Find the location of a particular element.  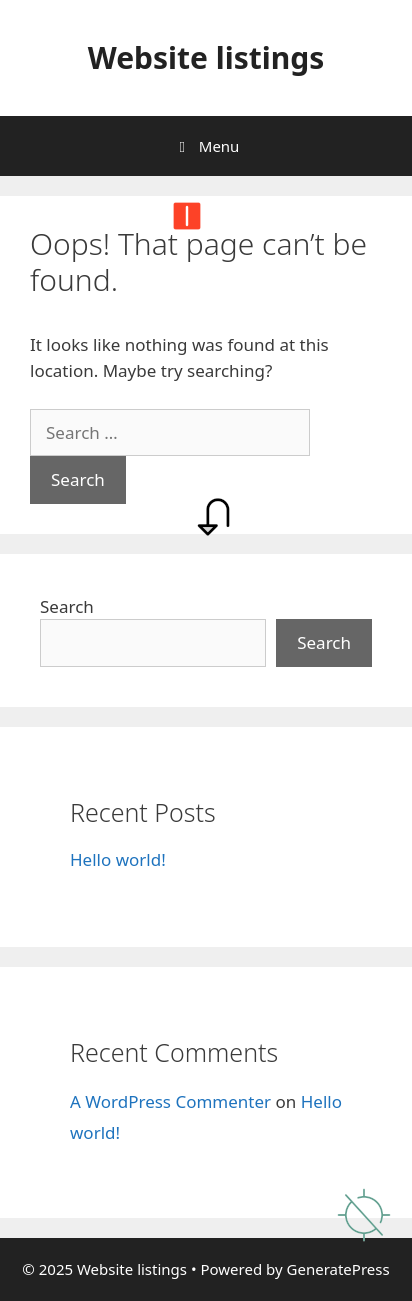

vertical divider or separator element is located at coordinates (187, 216).